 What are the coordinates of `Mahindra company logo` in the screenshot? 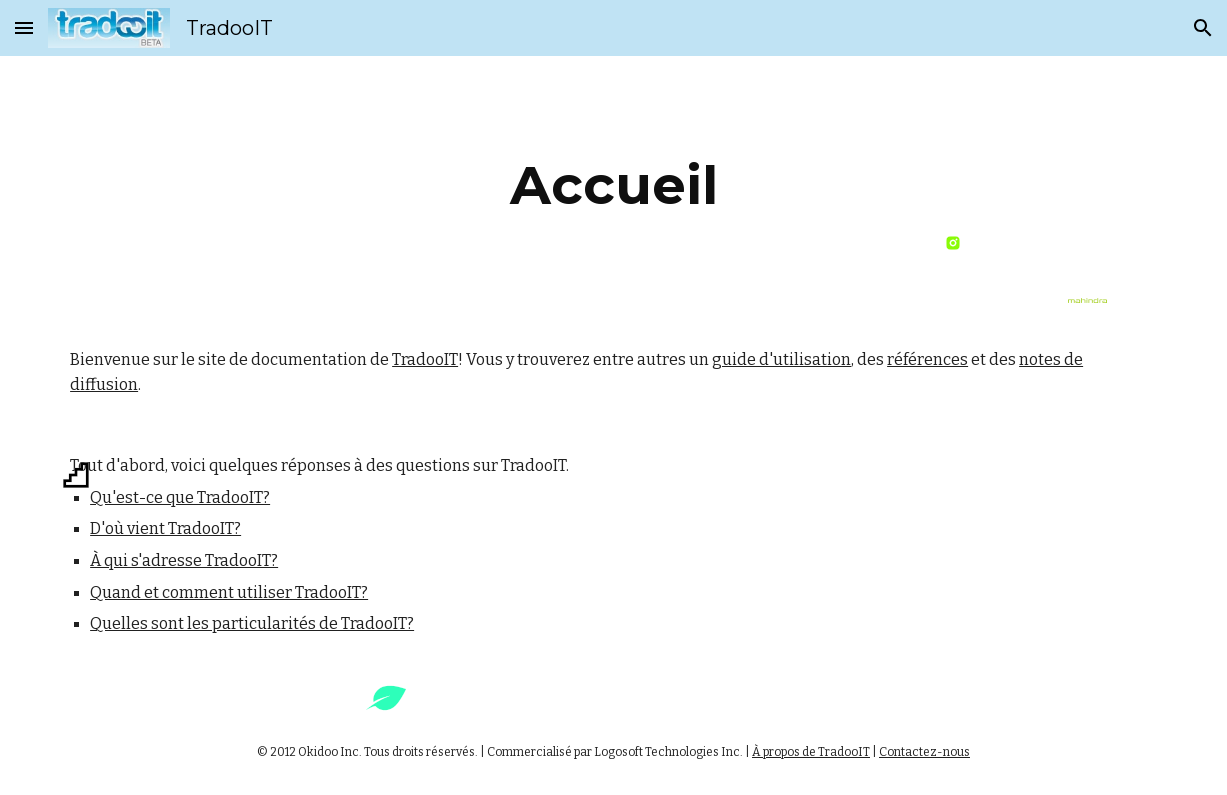 It's located at (1087, 300).